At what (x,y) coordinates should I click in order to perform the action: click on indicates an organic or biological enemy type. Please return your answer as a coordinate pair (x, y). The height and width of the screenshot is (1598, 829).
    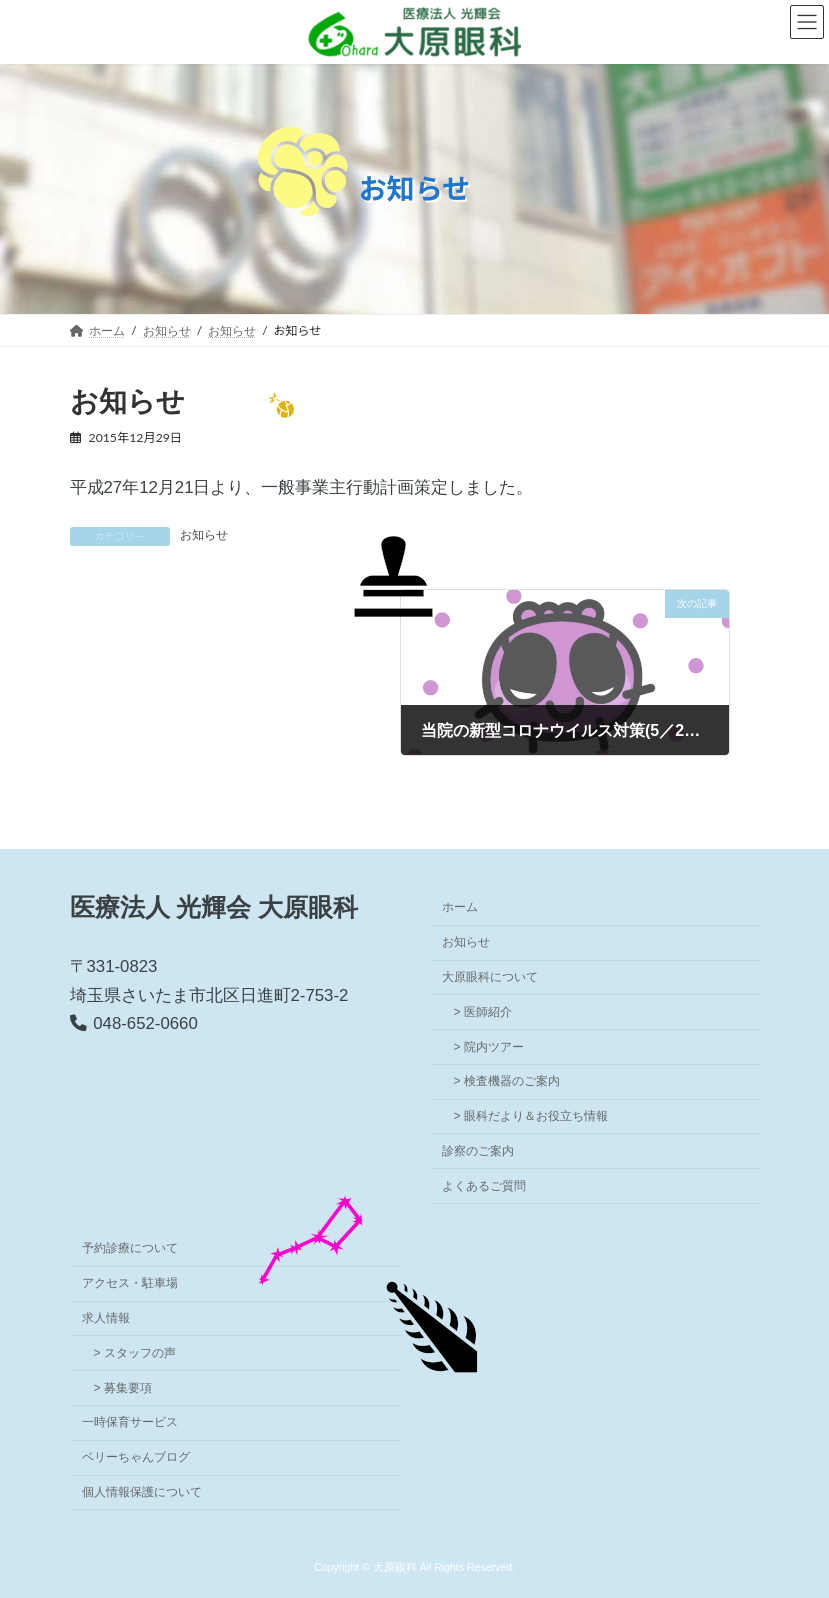
    Looking at the image, I should click on (302, 171).